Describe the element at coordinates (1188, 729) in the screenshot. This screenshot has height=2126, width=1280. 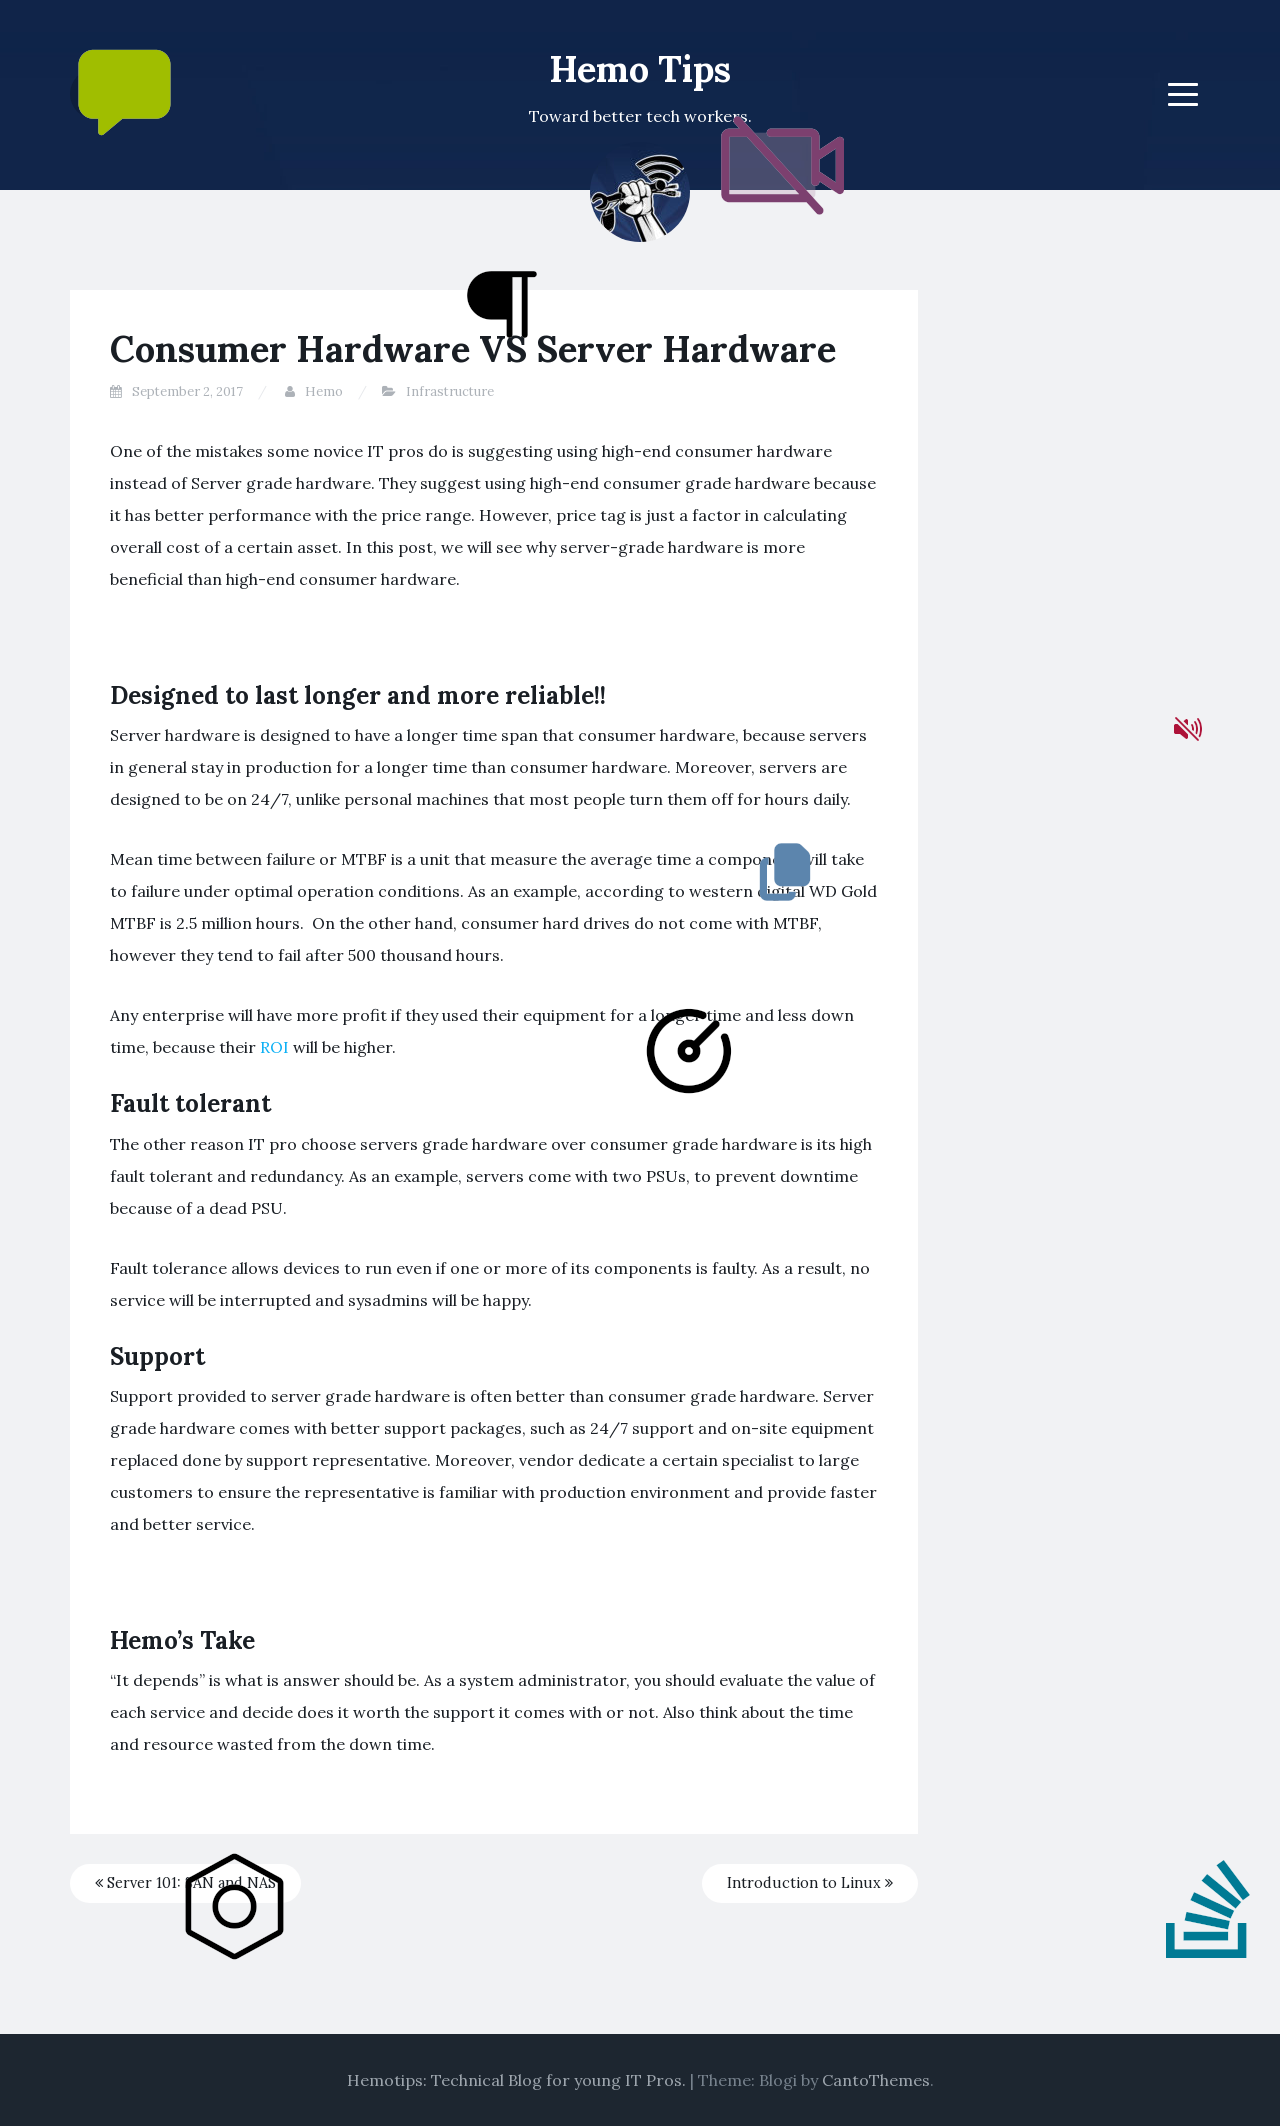
I see `mute or unmute audio` at that location.